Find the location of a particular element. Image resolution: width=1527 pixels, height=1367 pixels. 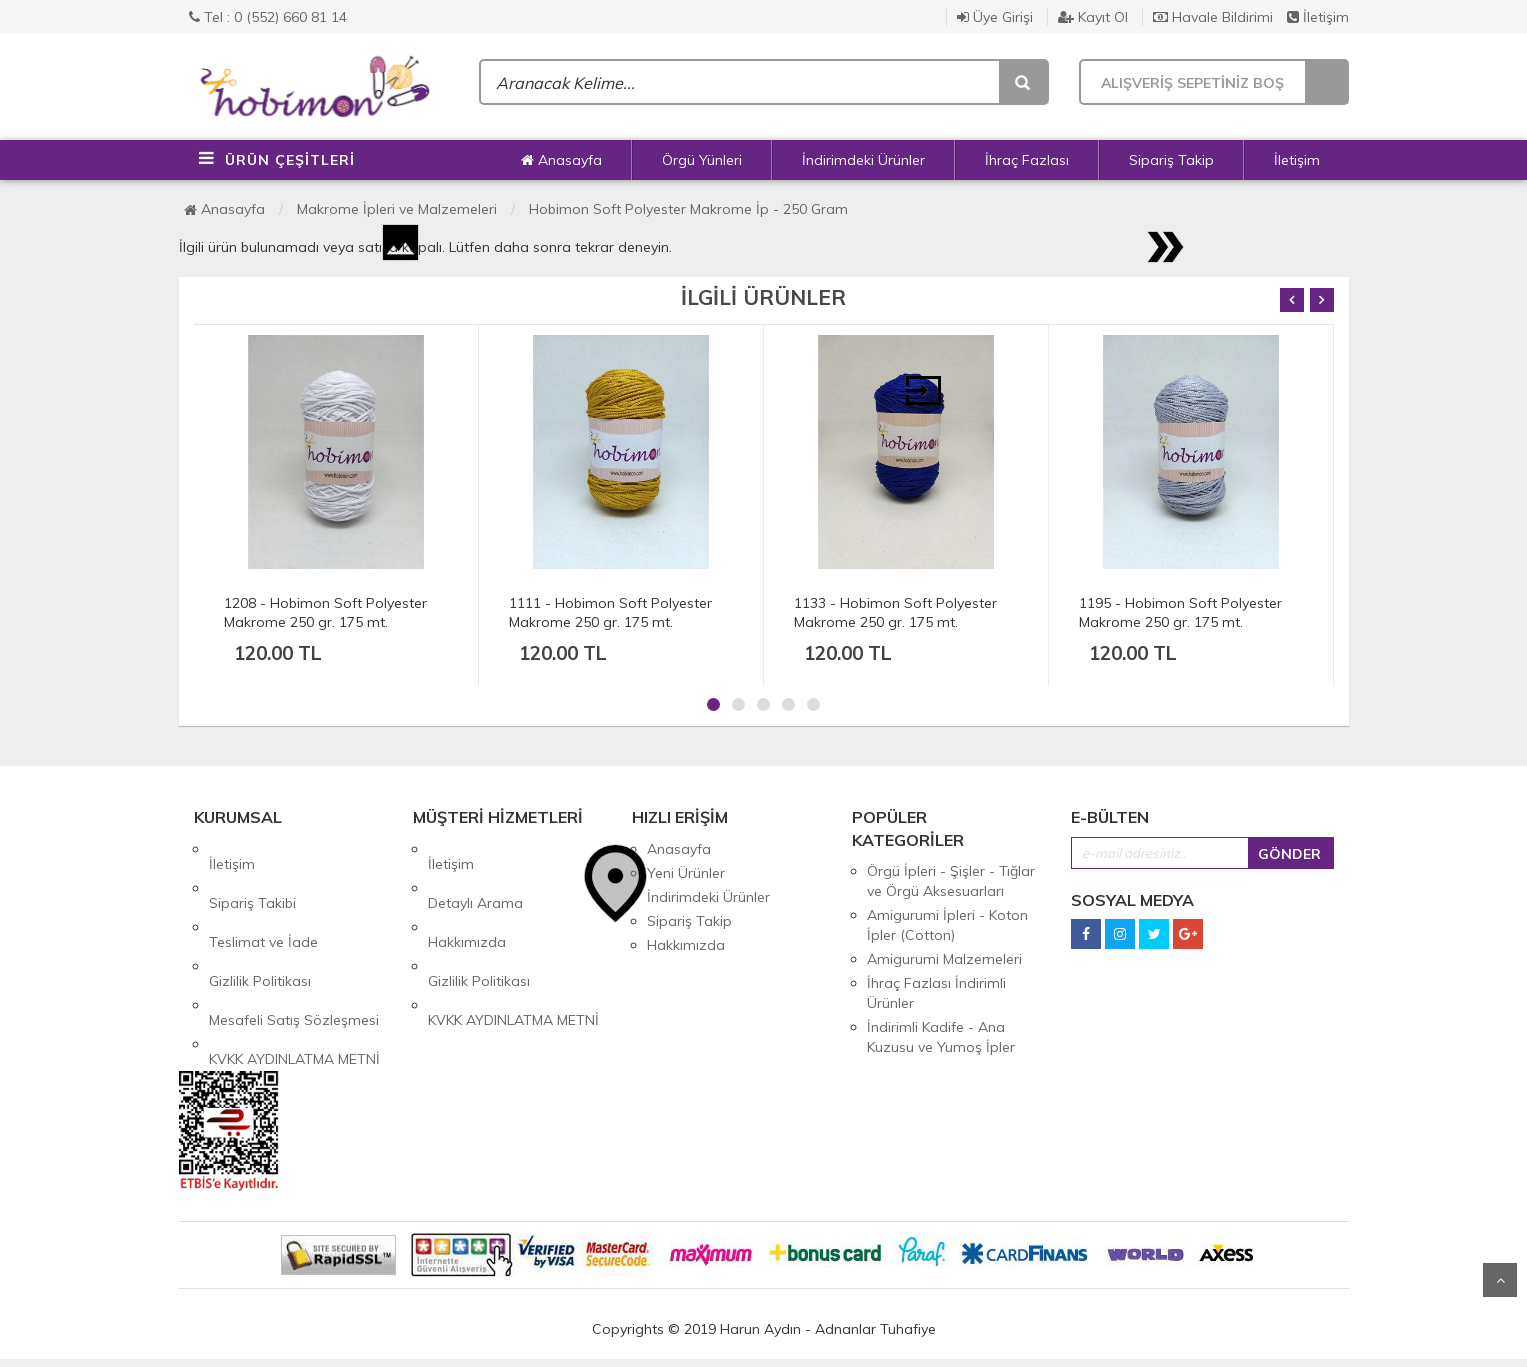

skip forward or advance quickly is located at coordinates (1165, 247).